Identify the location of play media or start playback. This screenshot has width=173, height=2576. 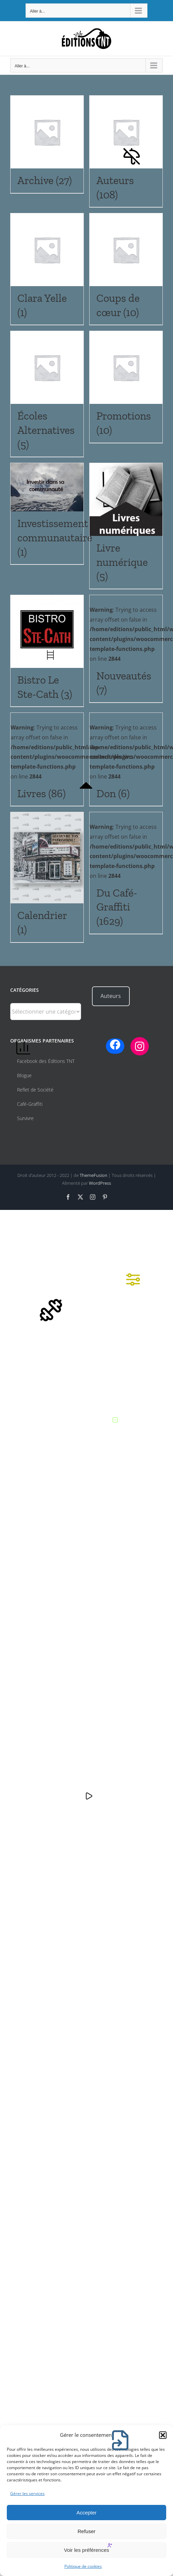
(89, 1796).